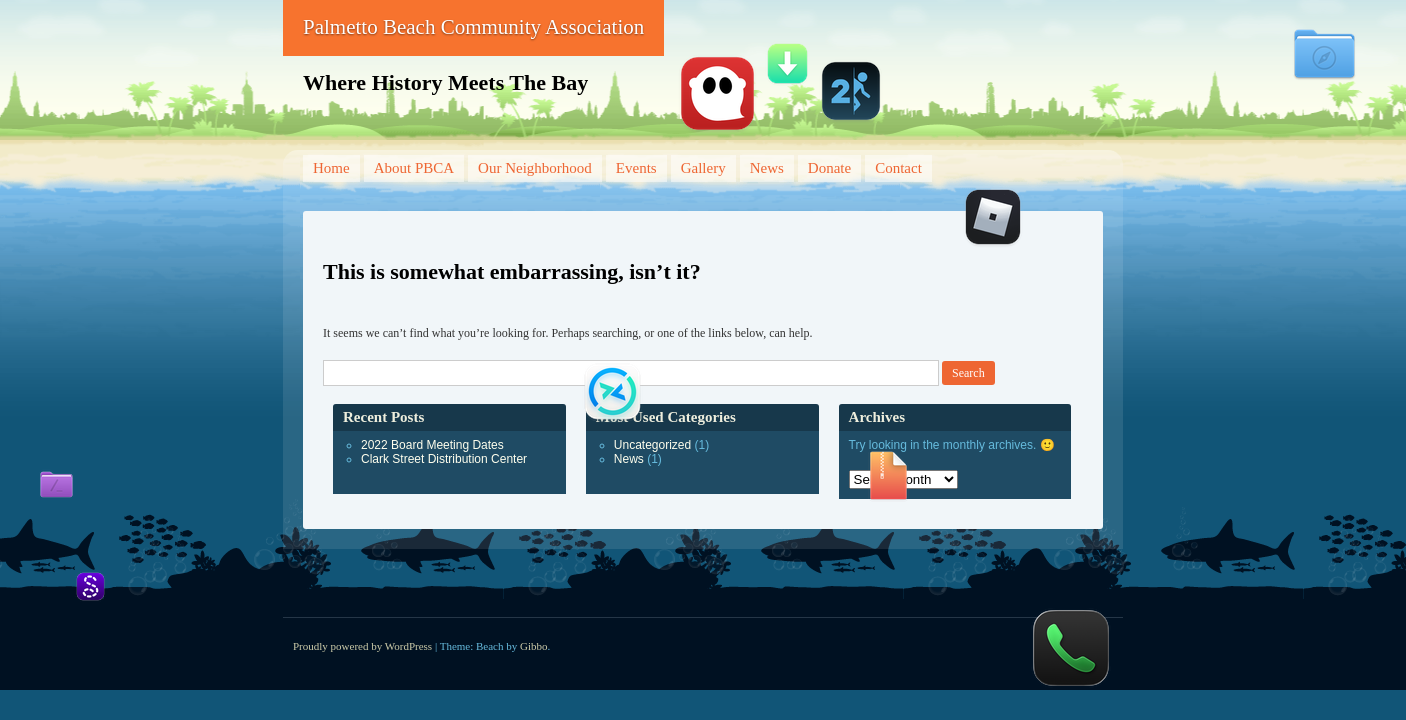  Describe the element at coordinates (612, 391) in the screenshot. I see `launch remmina remote desktop client` at that location.